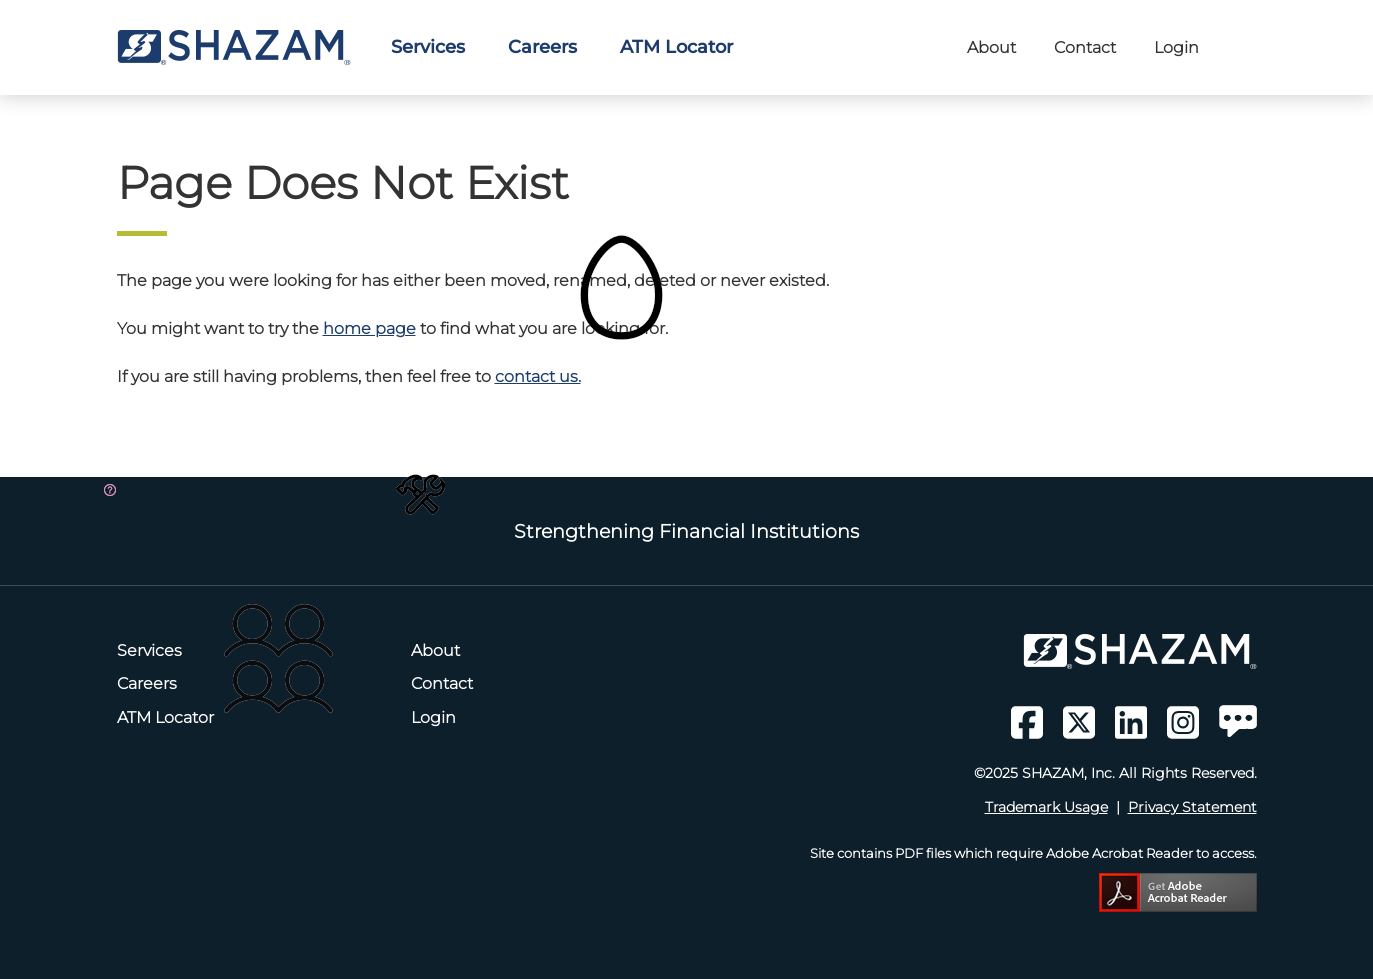  What do you see at coordinates (278, 658) in the screenshot?
I see `view all team members` at bounding box center [278, 658].